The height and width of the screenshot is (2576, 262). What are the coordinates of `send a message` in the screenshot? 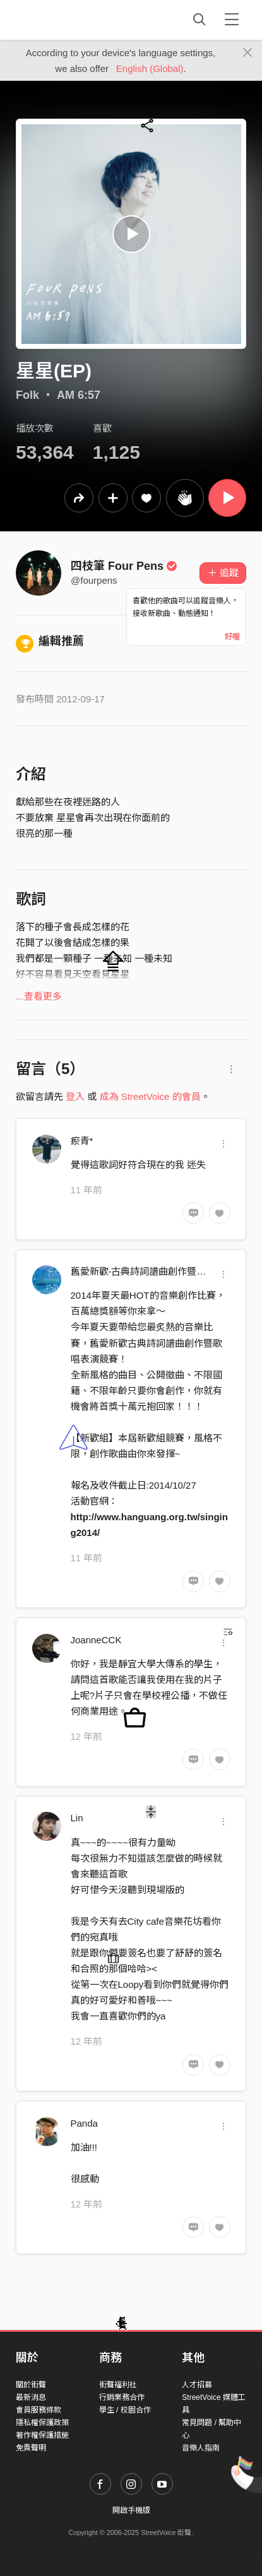 It's located at (73, 1438).